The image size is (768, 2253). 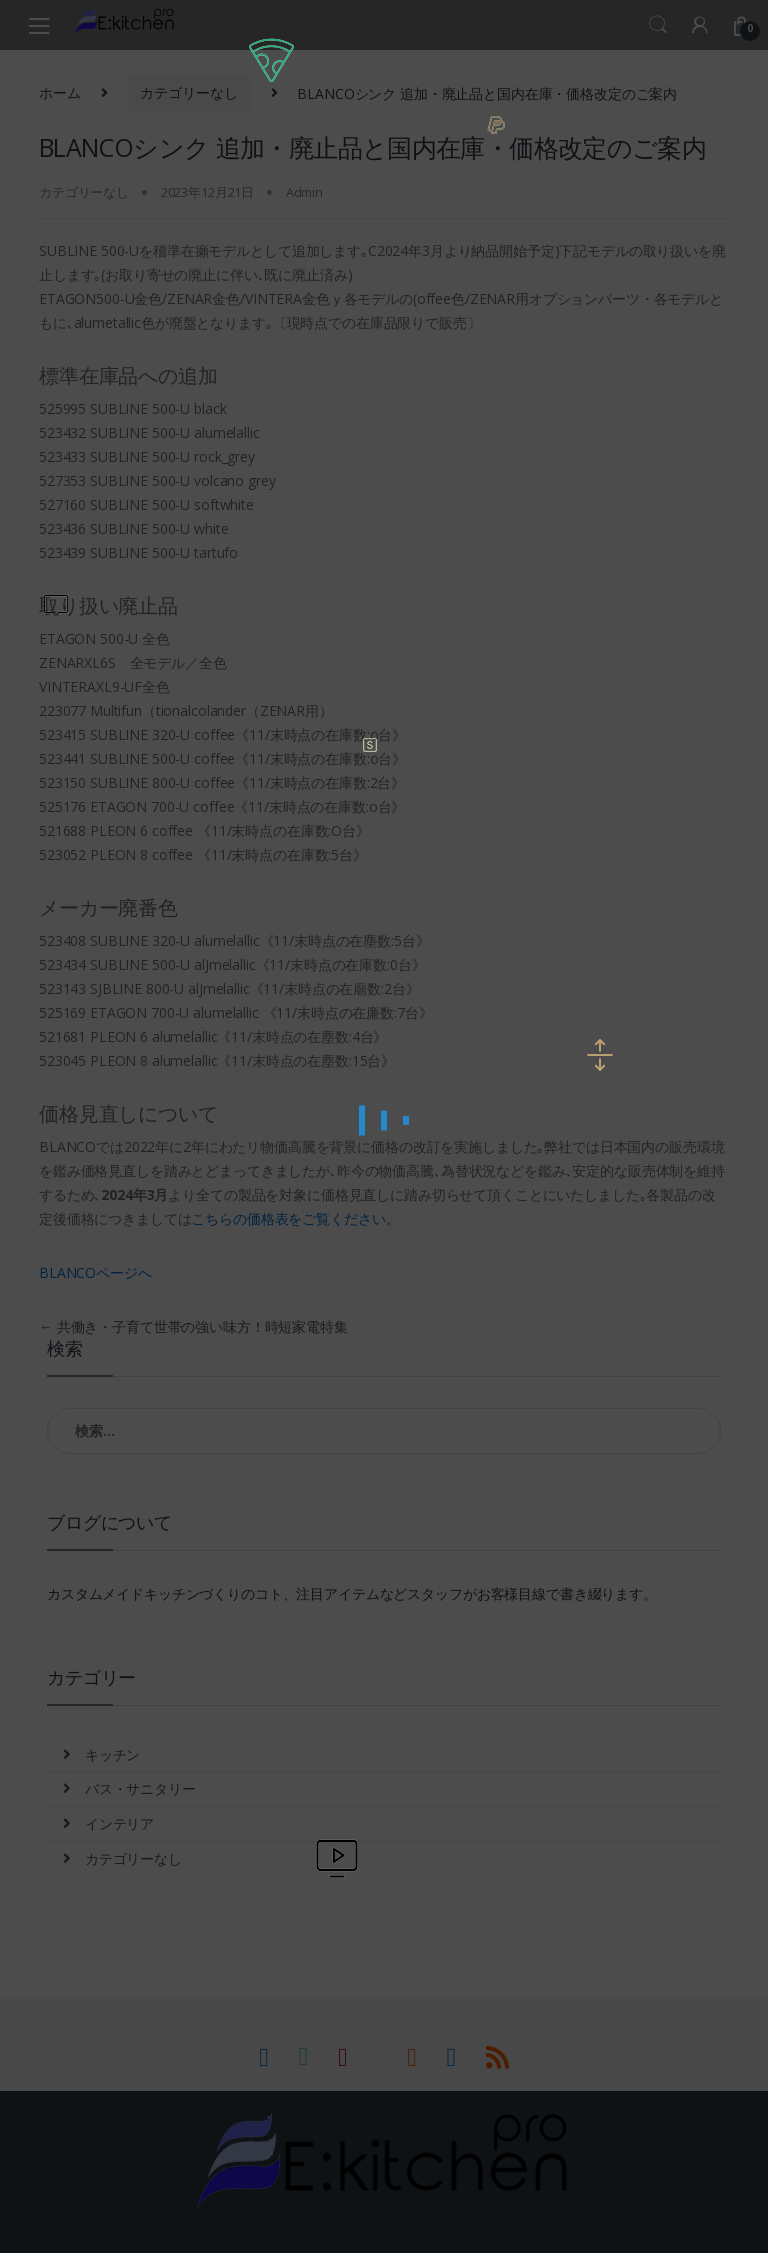 What do you see at coordinates (496, 125) in the screenshot?
I see `pay with PayPal` at bounding box center [496, 125].